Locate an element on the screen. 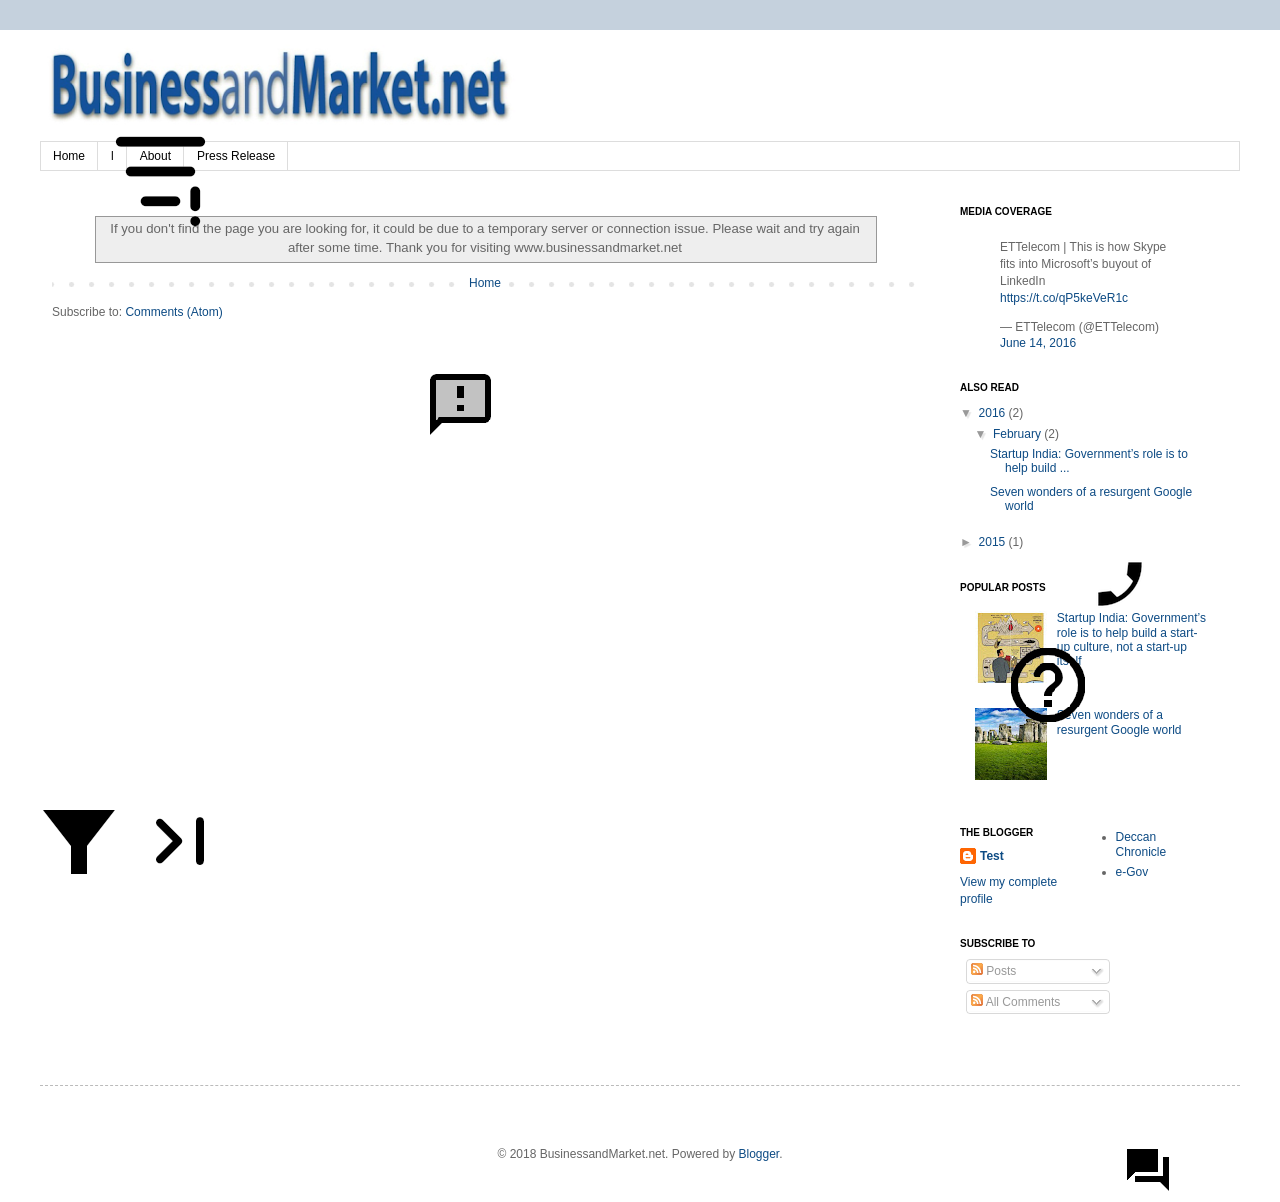 The width and height of the screenshot is (1280, 1202). go to the last page is located at coordinates (180, 841).